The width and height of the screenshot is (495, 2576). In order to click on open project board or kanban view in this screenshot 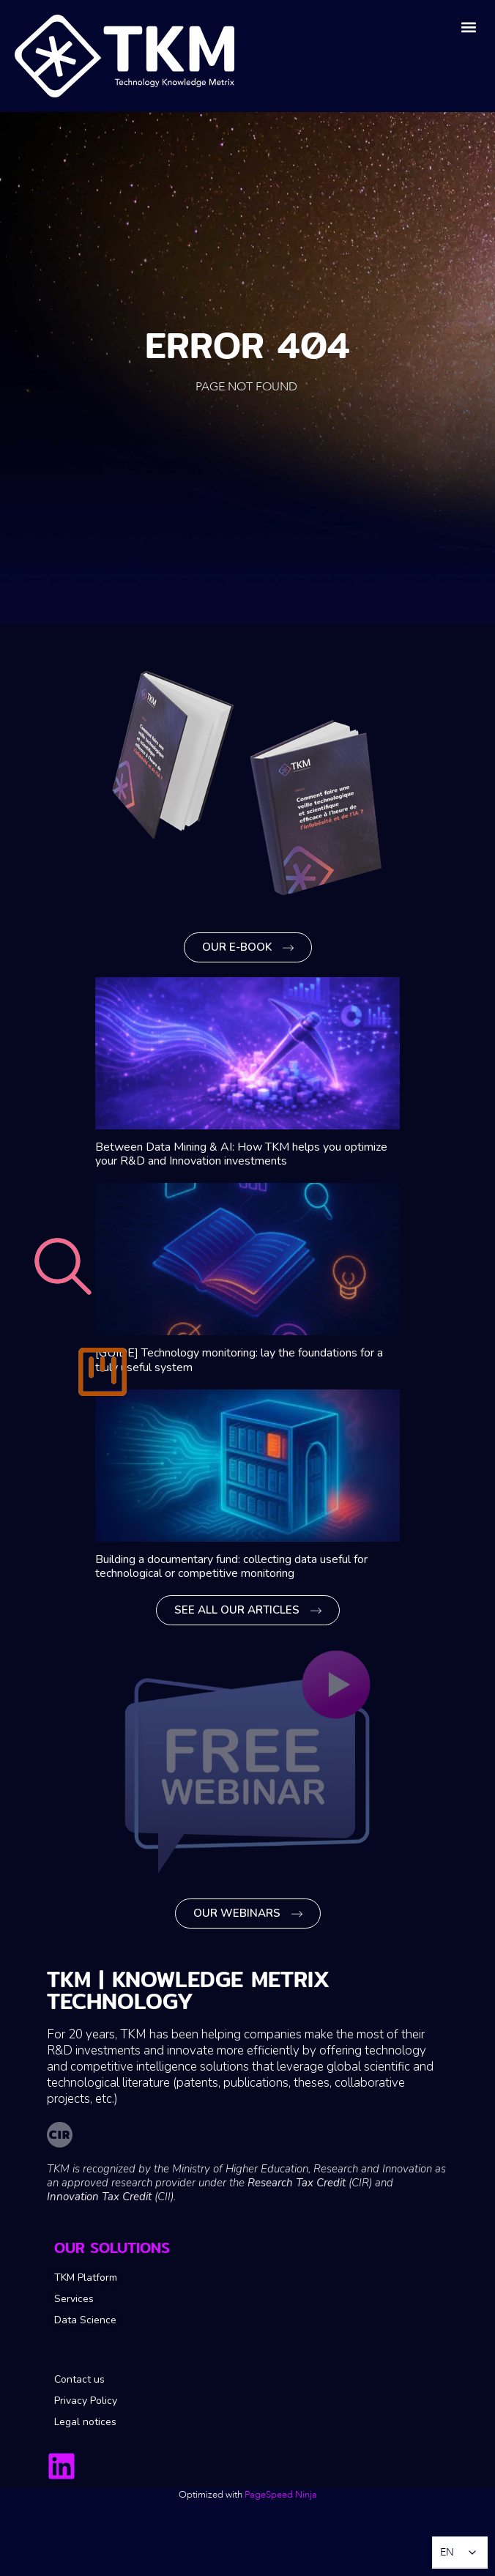, I will do `click(103, 1372)`.